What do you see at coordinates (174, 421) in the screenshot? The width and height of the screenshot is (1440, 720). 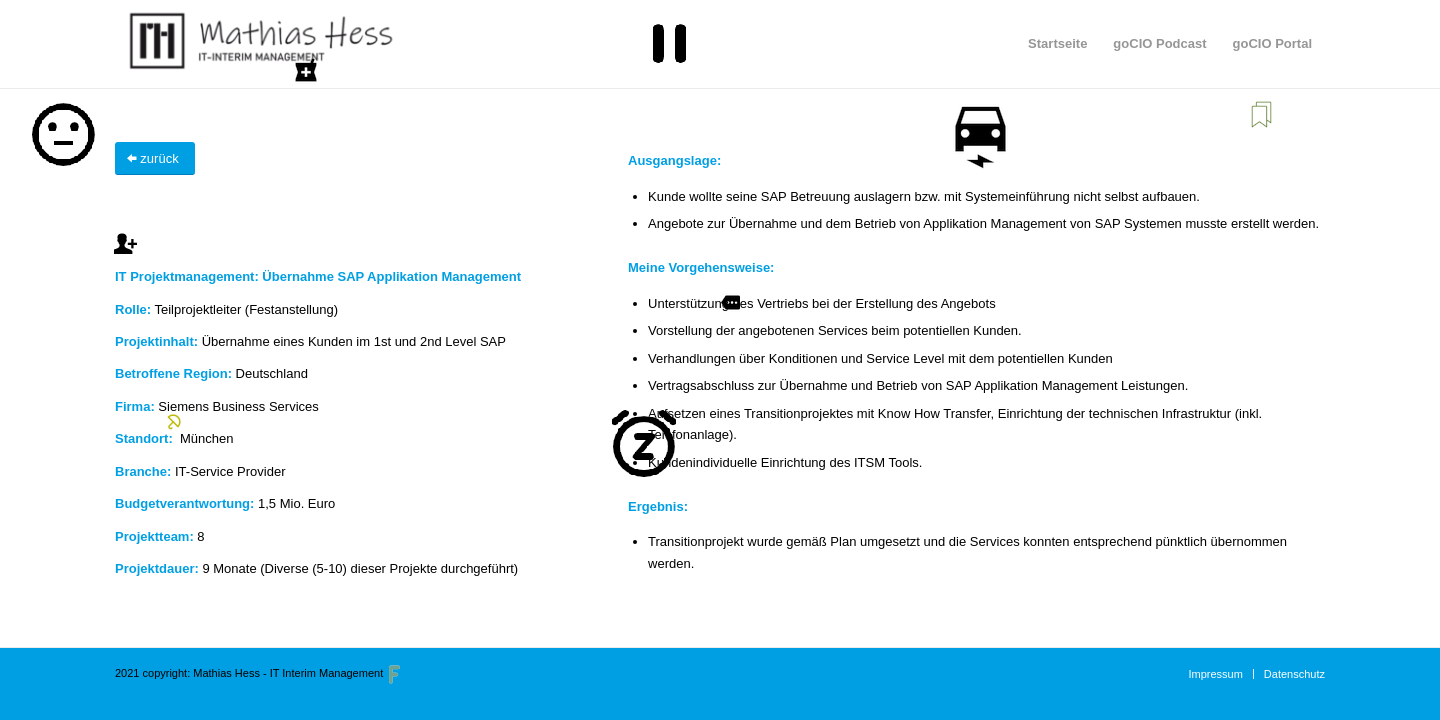 I see `view weather protection or rain forecast` at bounding box center [174, 421].